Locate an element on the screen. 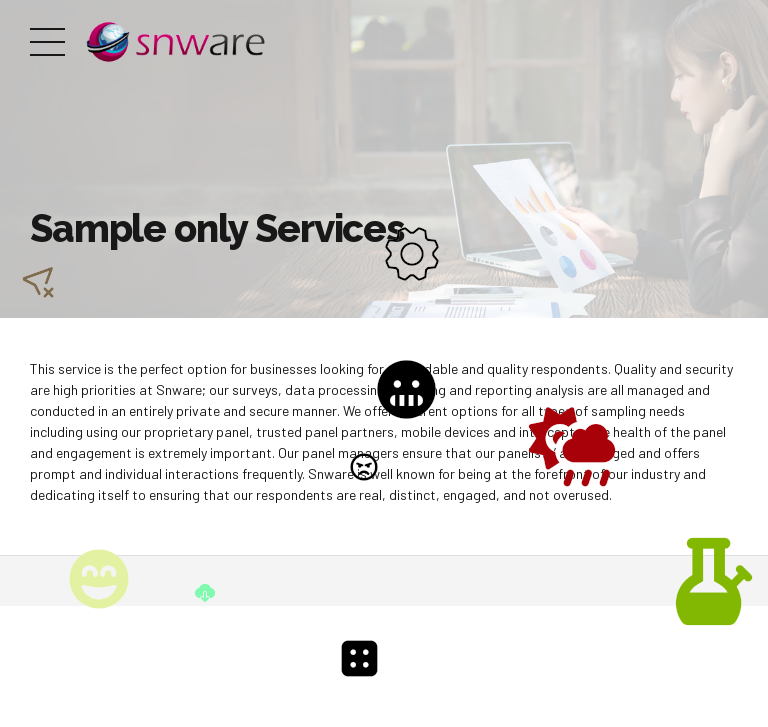  access cannabis or smoking-related content is located at coordinates (708, 581).